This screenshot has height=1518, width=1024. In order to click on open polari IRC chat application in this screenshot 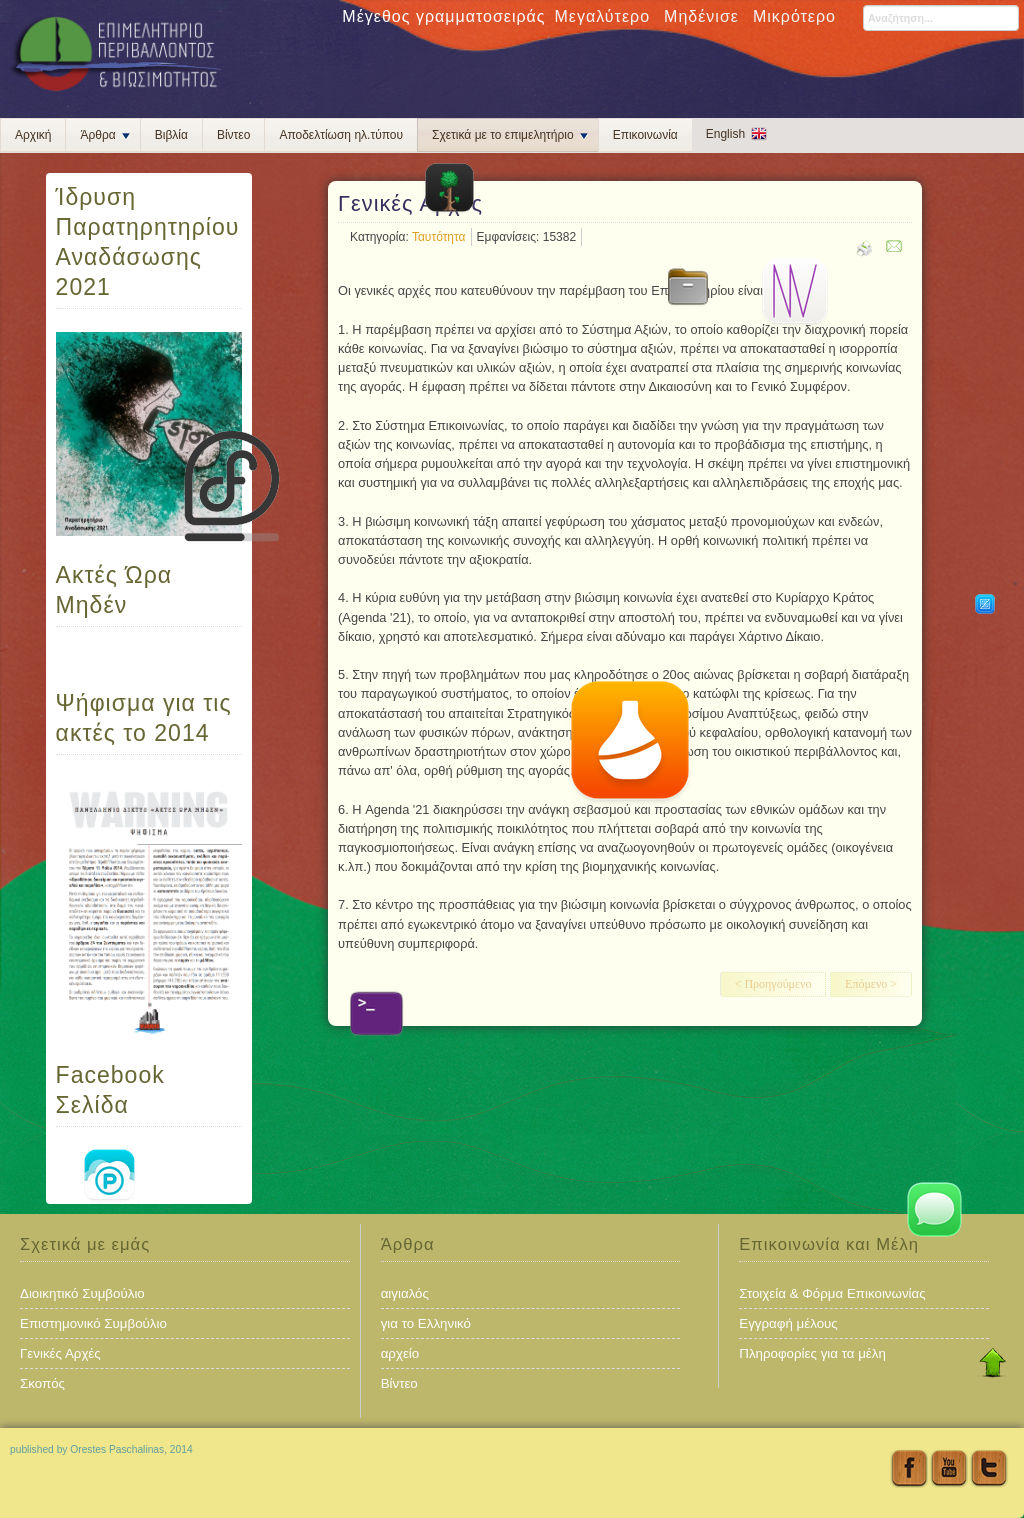, I will do `click(934, 1209)`.